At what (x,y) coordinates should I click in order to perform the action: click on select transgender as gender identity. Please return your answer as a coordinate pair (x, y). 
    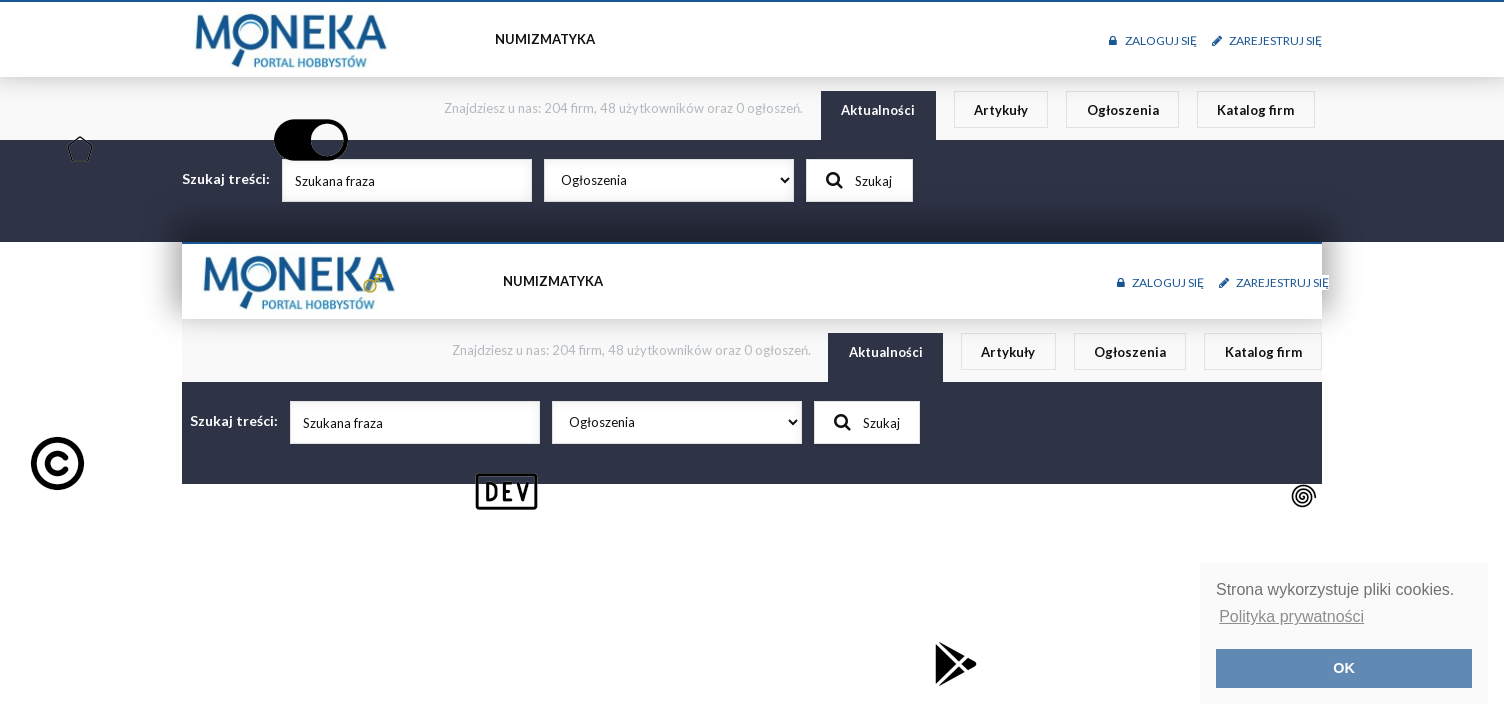
    Looking at the image, I should click on (373, 283).